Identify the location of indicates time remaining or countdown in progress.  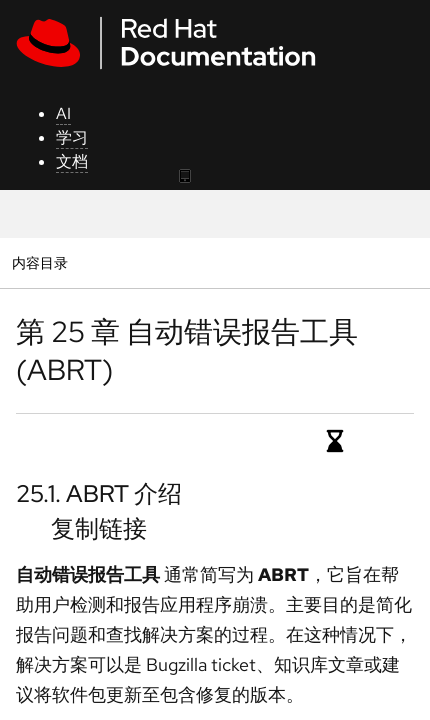
(335, 441).